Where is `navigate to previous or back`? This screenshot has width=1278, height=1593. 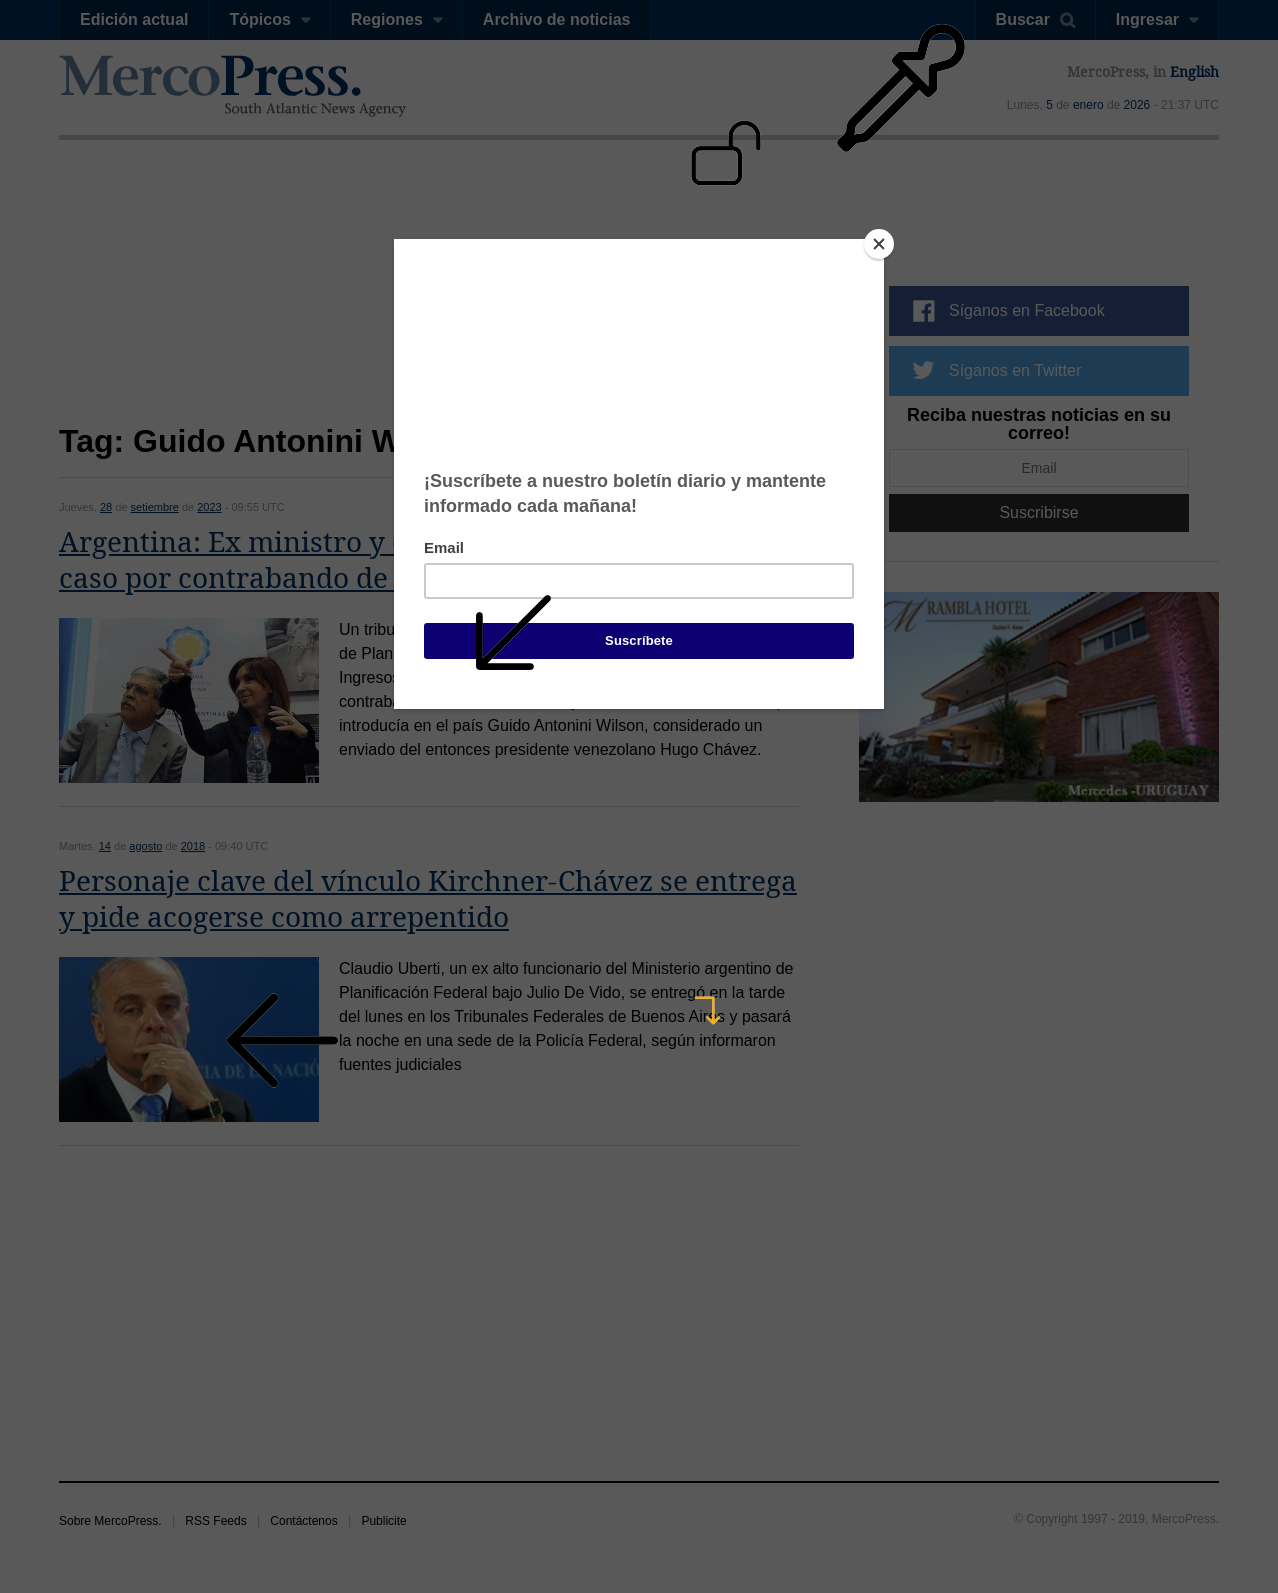 navigate to previous or back is located at coordinates (513, 632).